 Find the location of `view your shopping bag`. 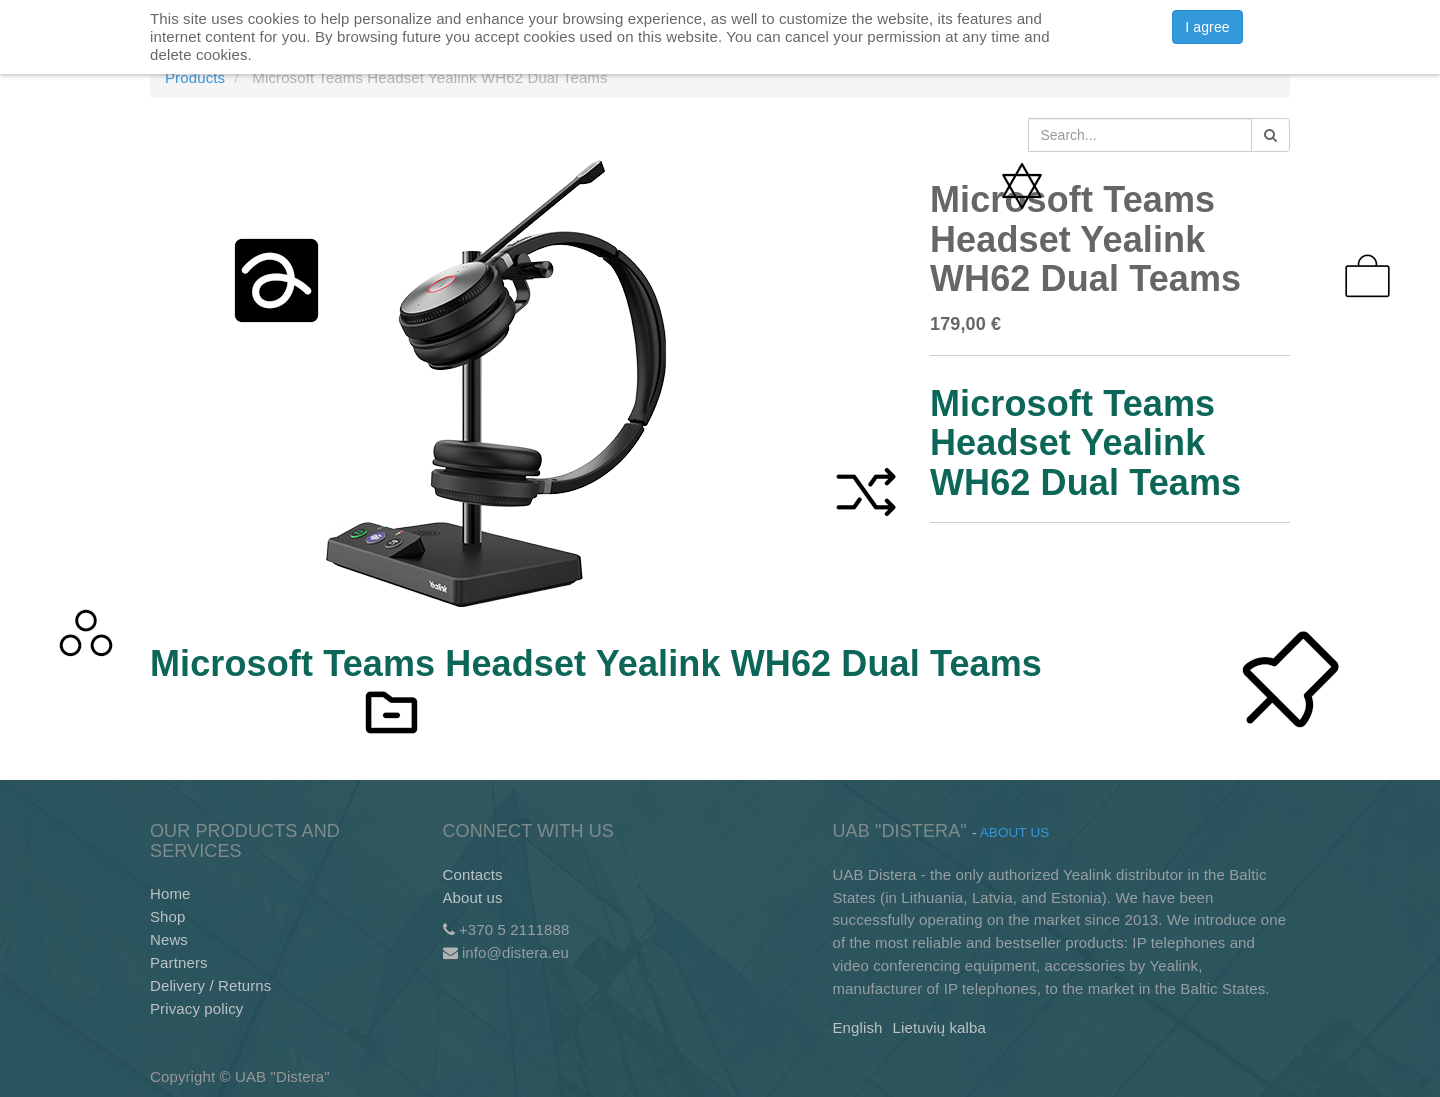

view your shopping bag is located at coordinates (1367, 278).